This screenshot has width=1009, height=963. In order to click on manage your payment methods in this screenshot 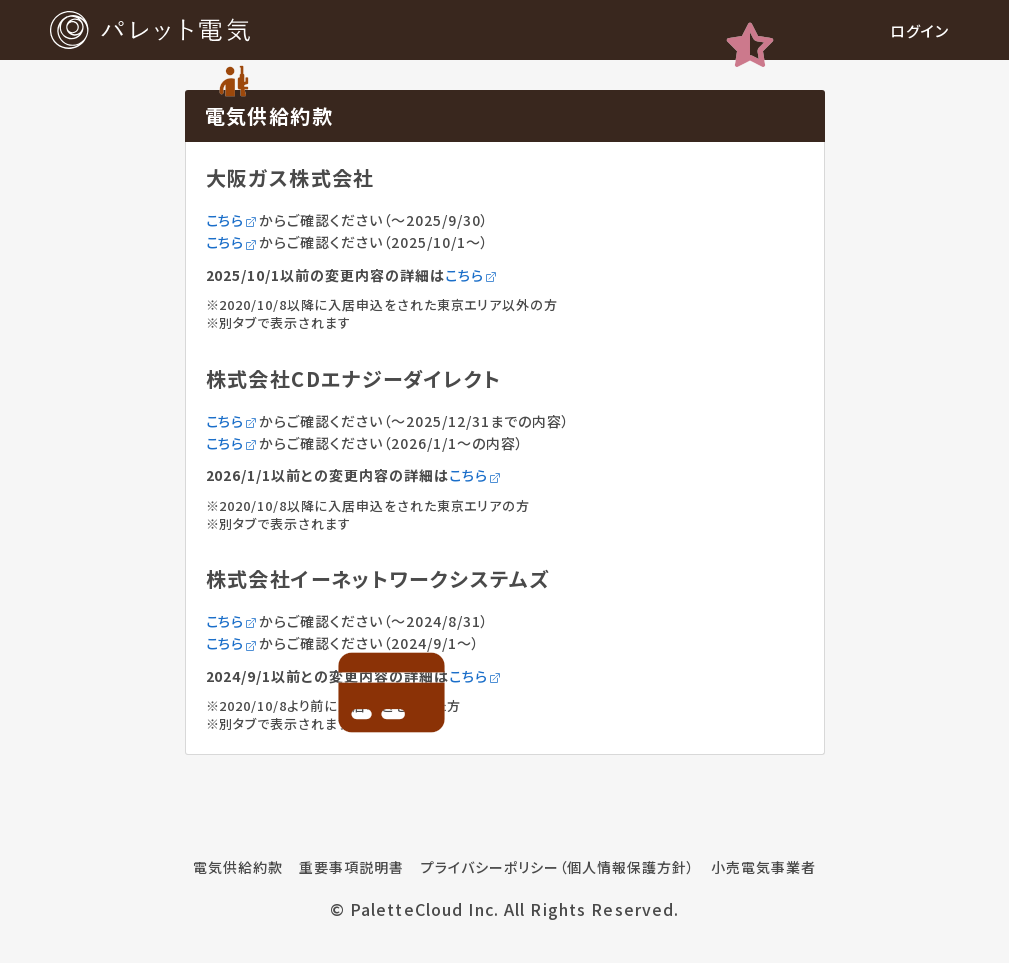, I will do `click(391, 692)`.